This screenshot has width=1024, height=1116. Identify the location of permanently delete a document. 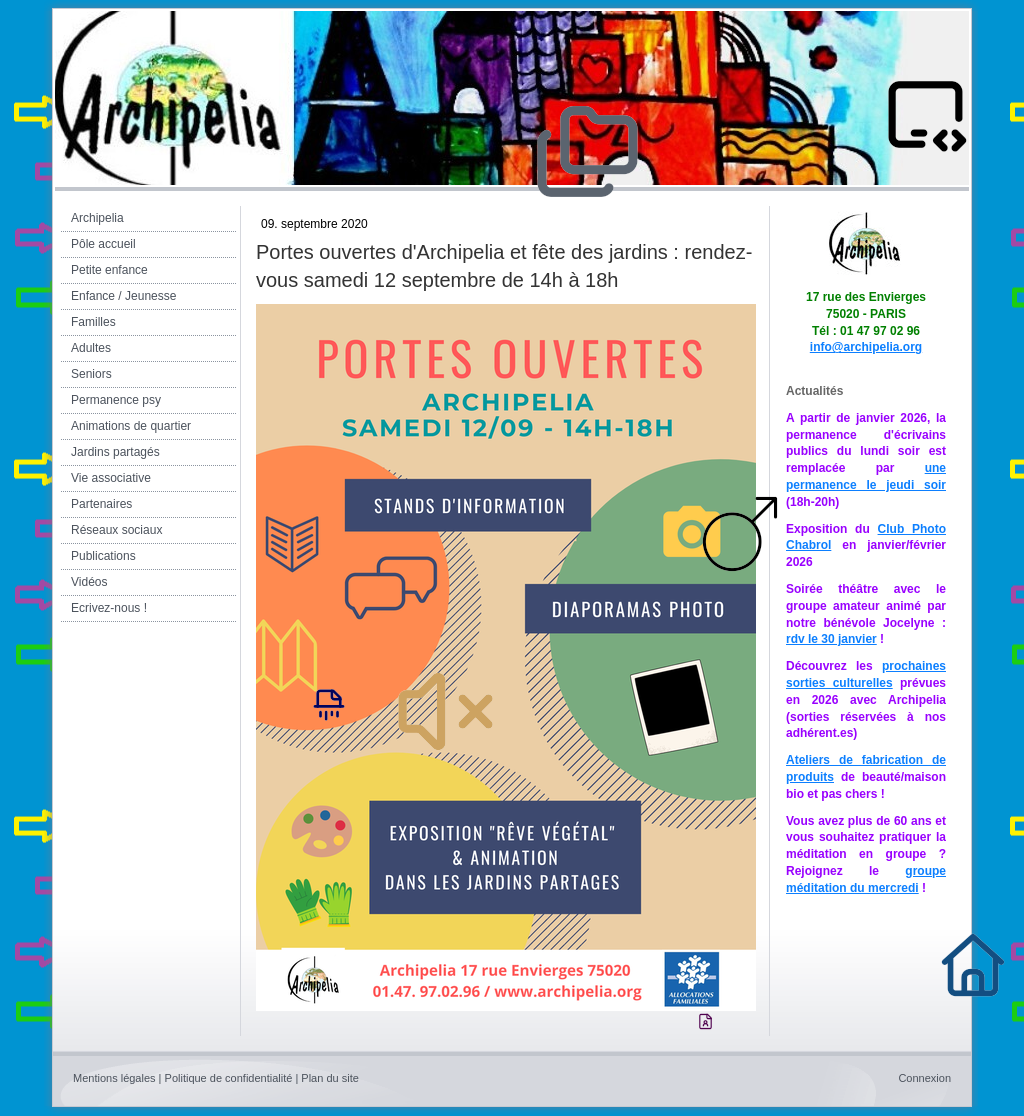
(329, 705).